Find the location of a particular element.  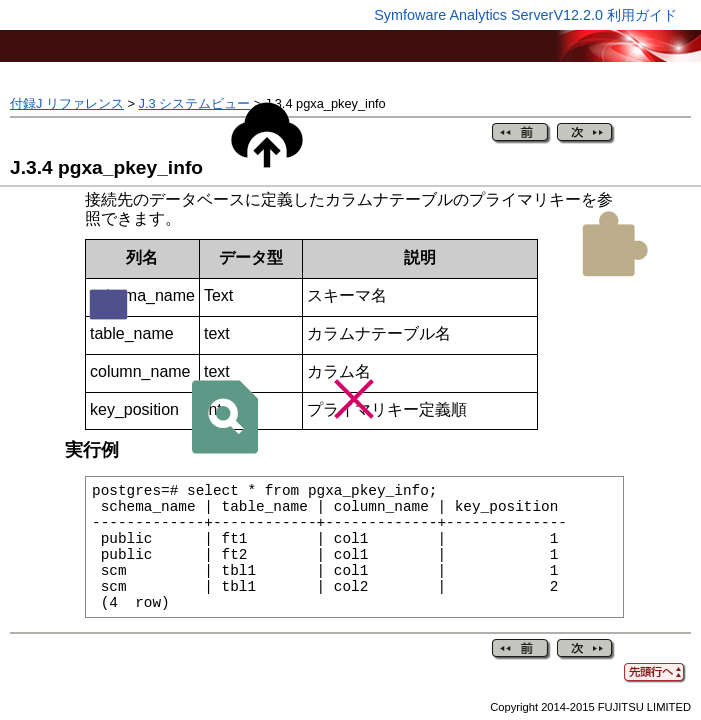

upload file to cloud storage is located at coordinates (267, 135).